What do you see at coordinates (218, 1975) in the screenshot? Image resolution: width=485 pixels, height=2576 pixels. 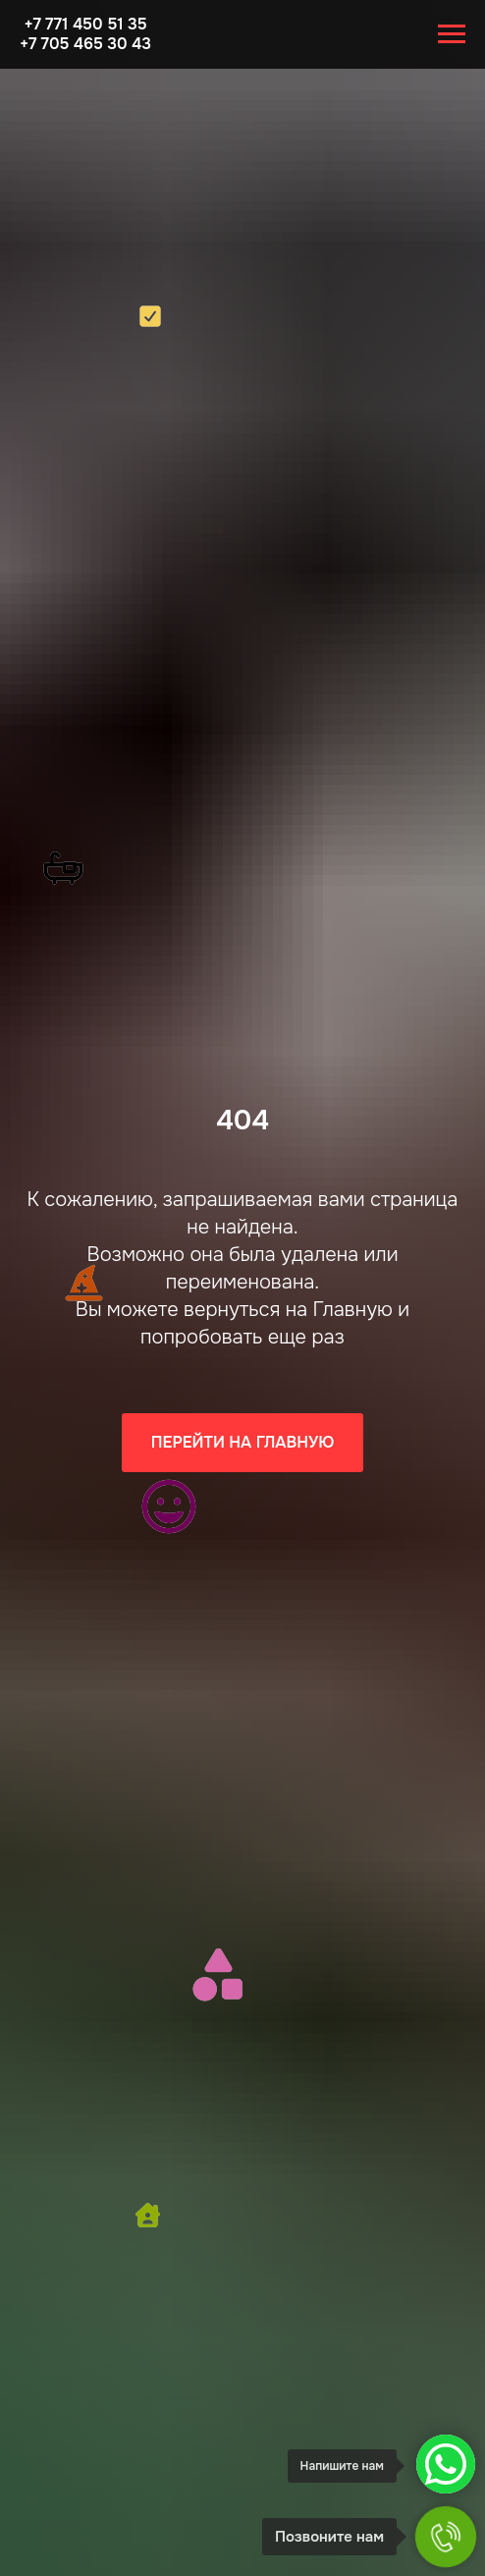 I see `access shape tools or drawing options` at bounding box center [218, 1975].